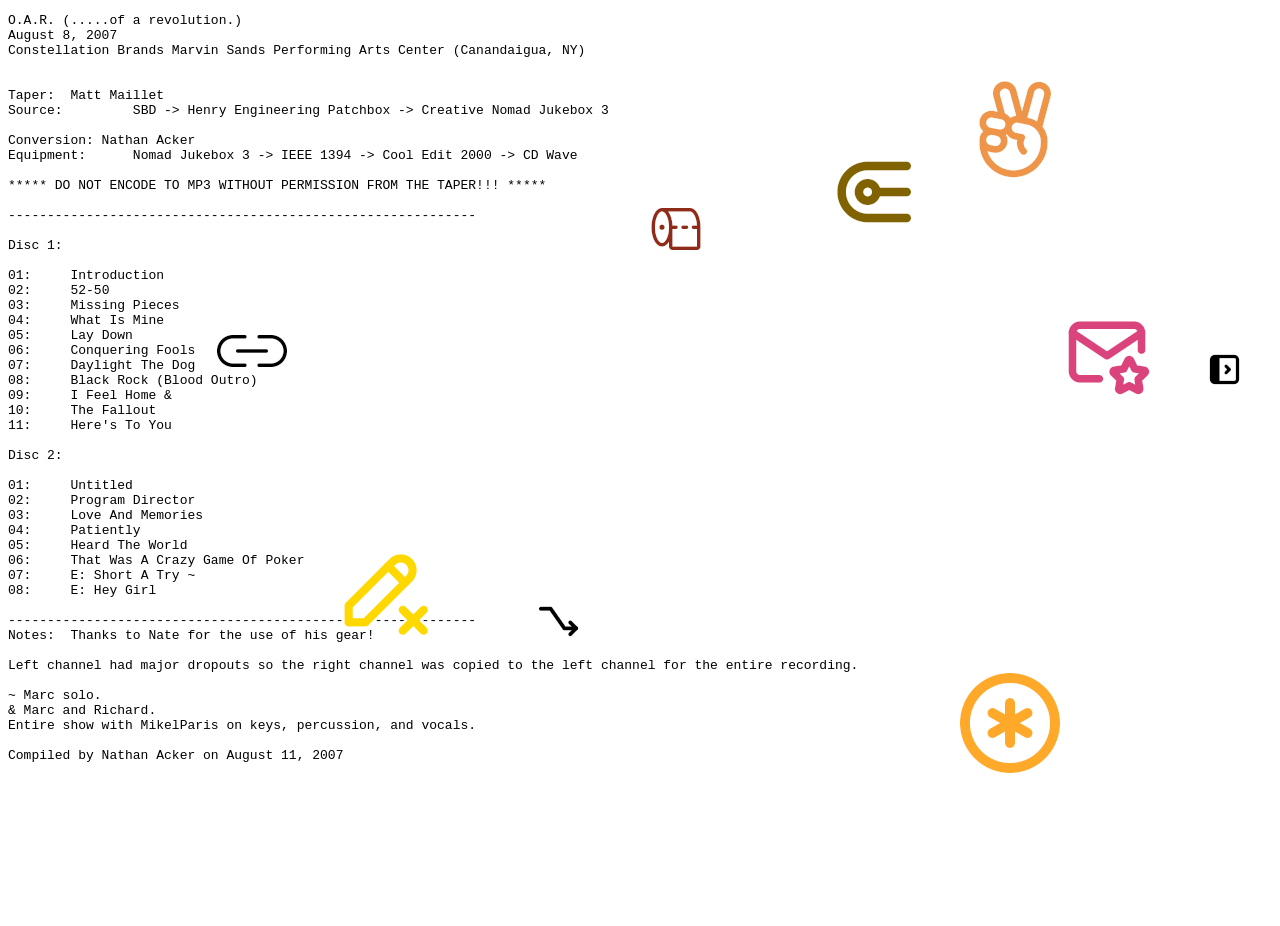 This screenshot has width=1280, height=926. Describe the element at coordinates (1107, 352) in the screenshot. I see `view starred or important emails` at that location.